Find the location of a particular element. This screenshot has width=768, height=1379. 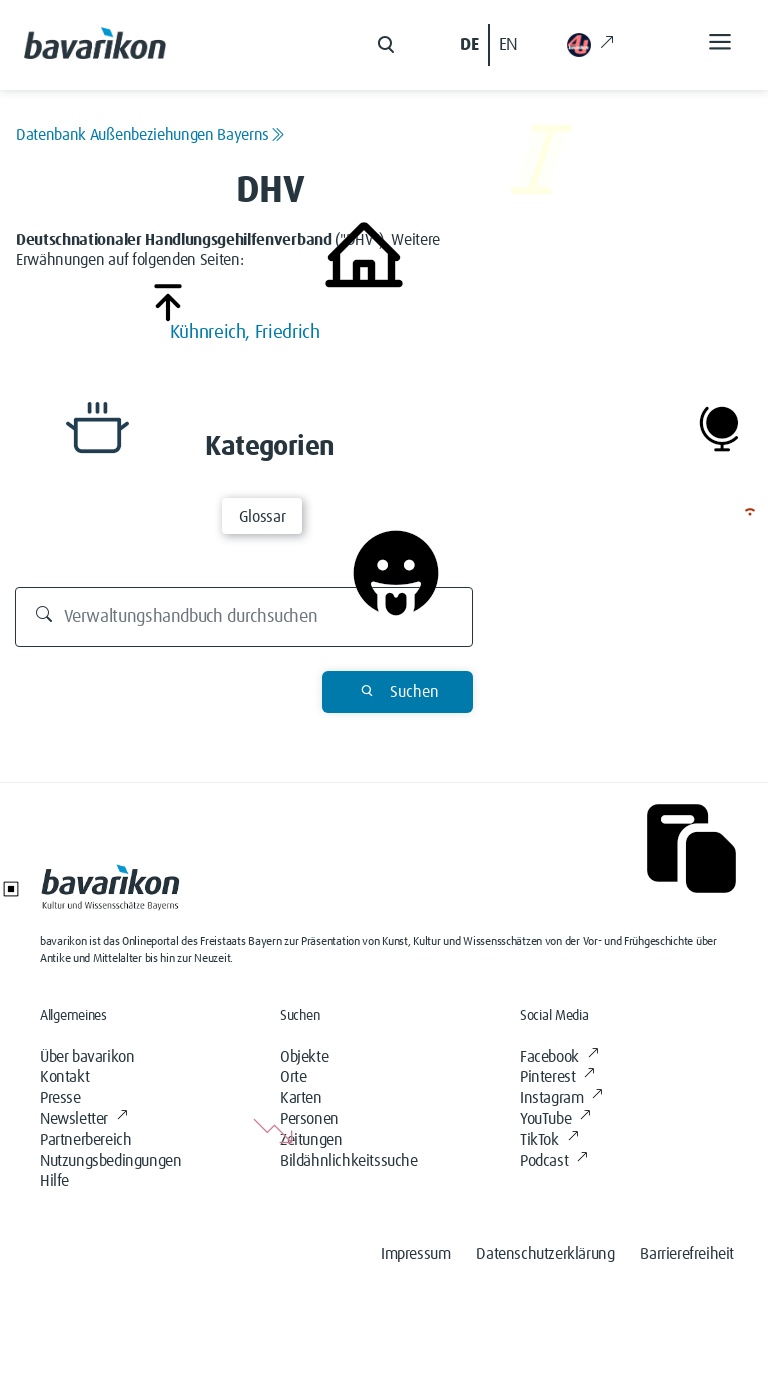

apply italic formatting to selected text is located at coordinates (541, 159).